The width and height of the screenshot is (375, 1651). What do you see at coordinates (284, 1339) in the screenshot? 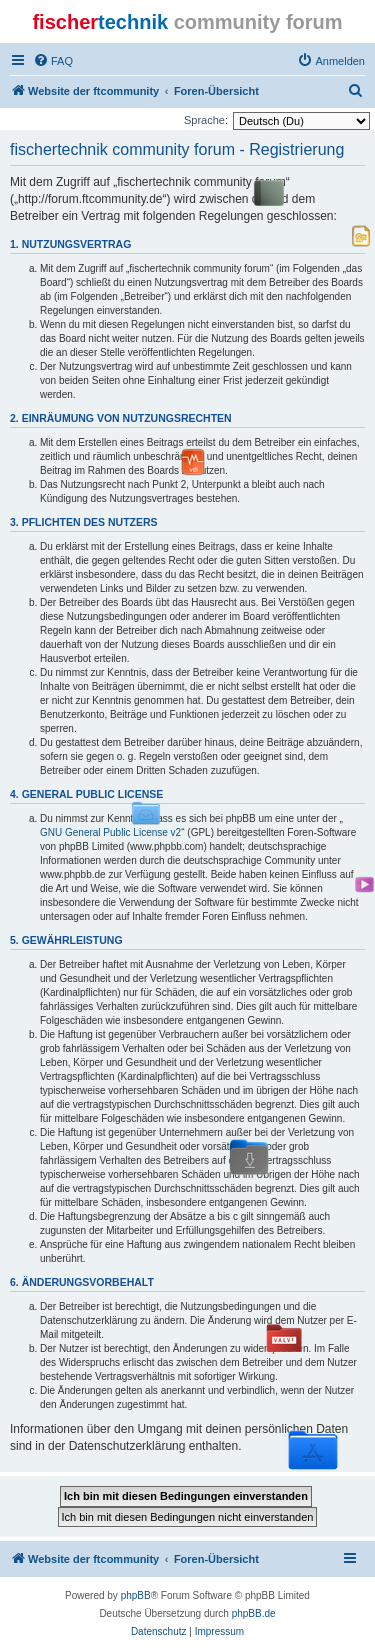
I see `folder containing Valve games or Steam content` at bounding box center [284, 1339].